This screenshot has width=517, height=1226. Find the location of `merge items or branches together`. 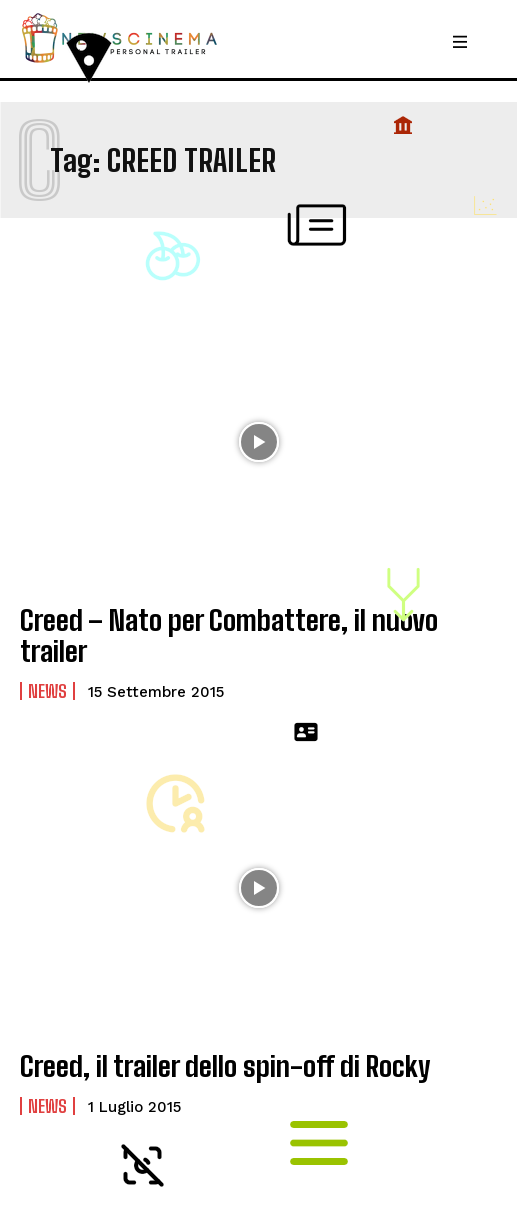

merge items or branches together is located at coordinates (403, 592).